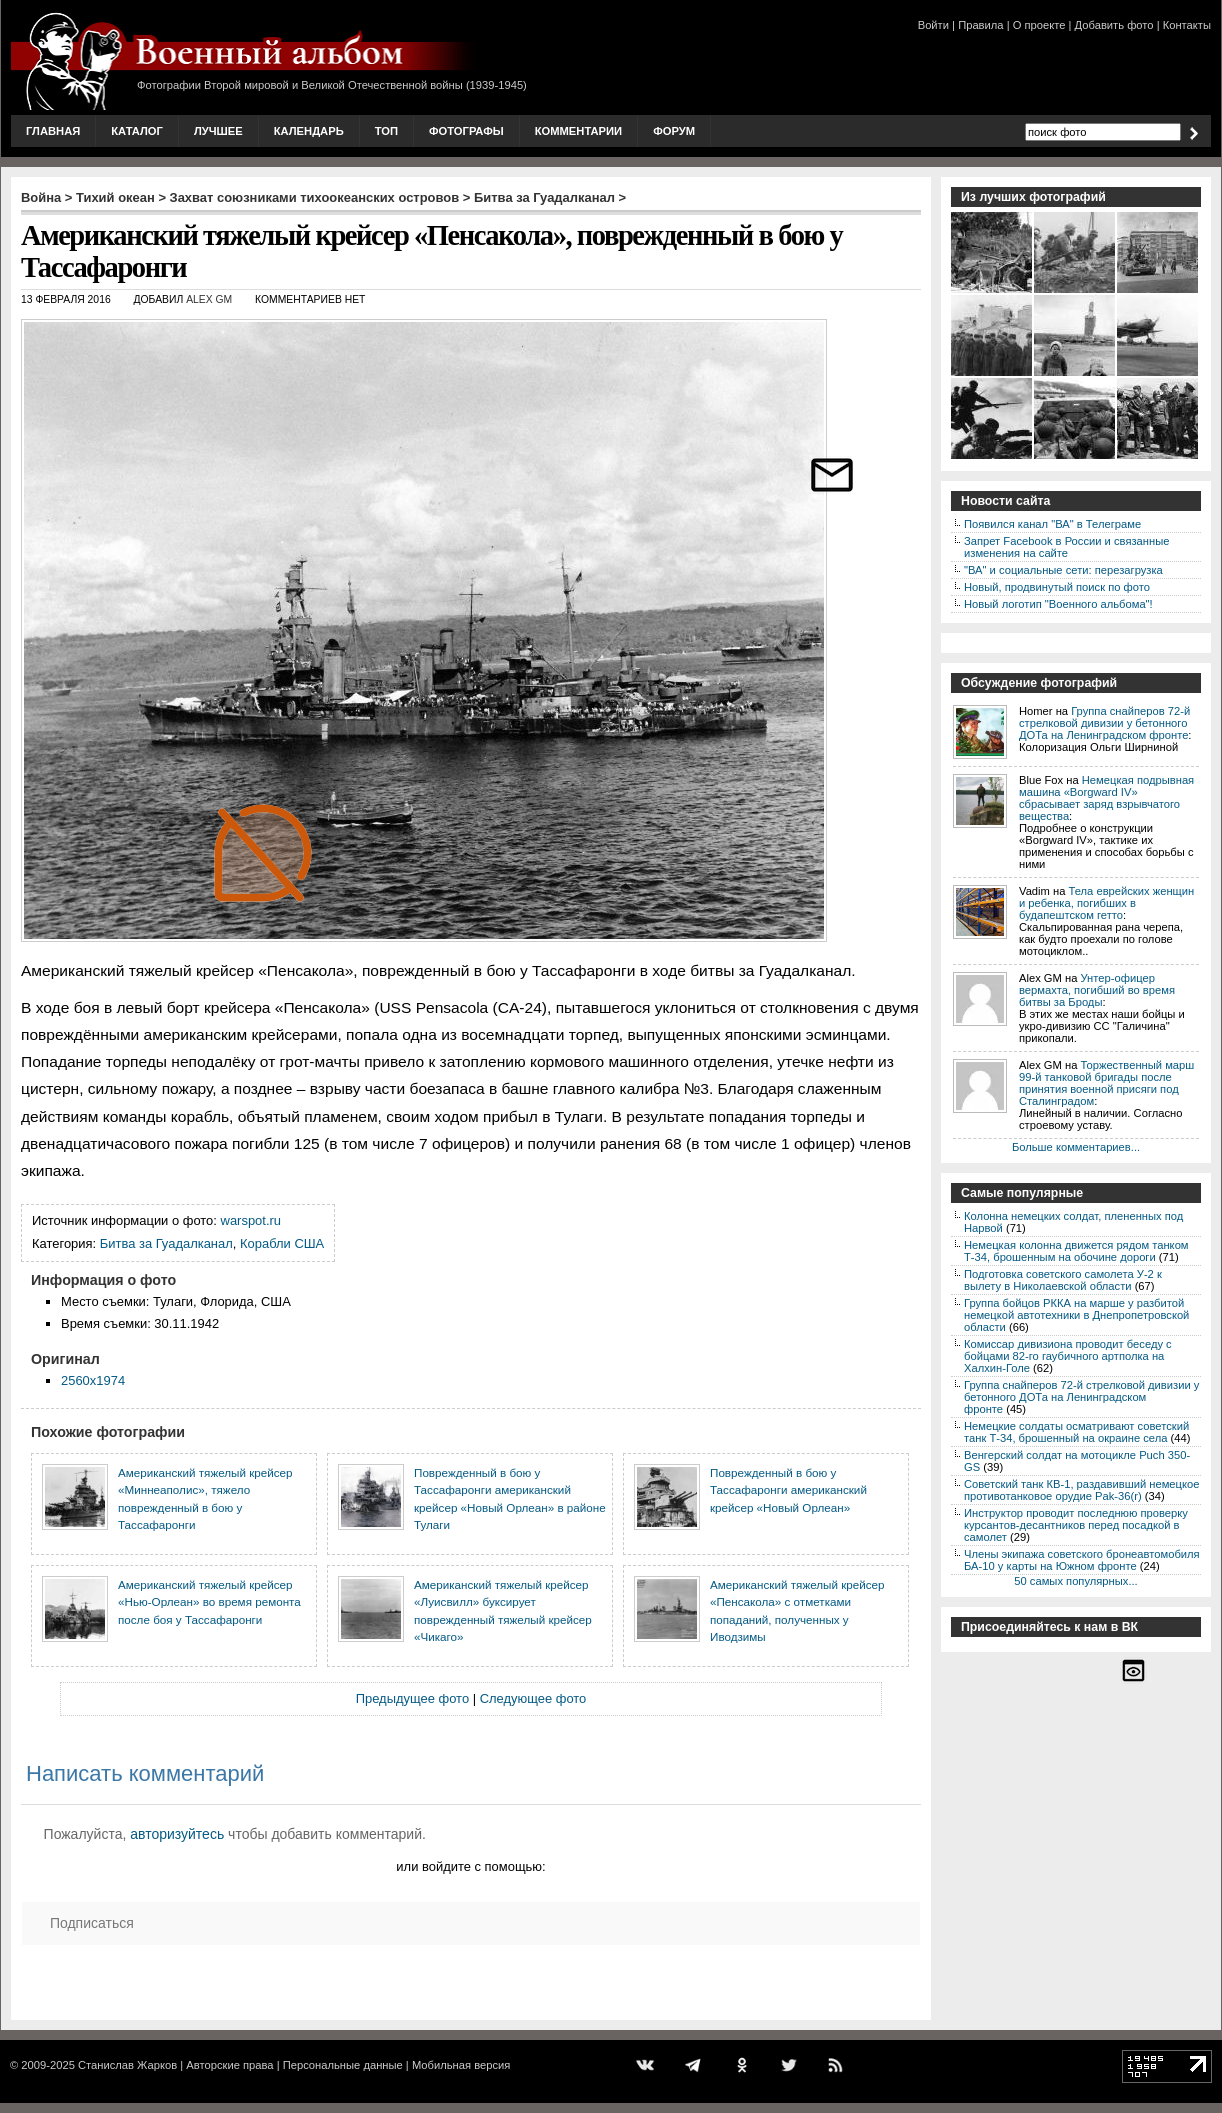 The width and height of the screenshot is (1222, 2113). I want to click on preview file or document before opening, so click(1133, 1670).